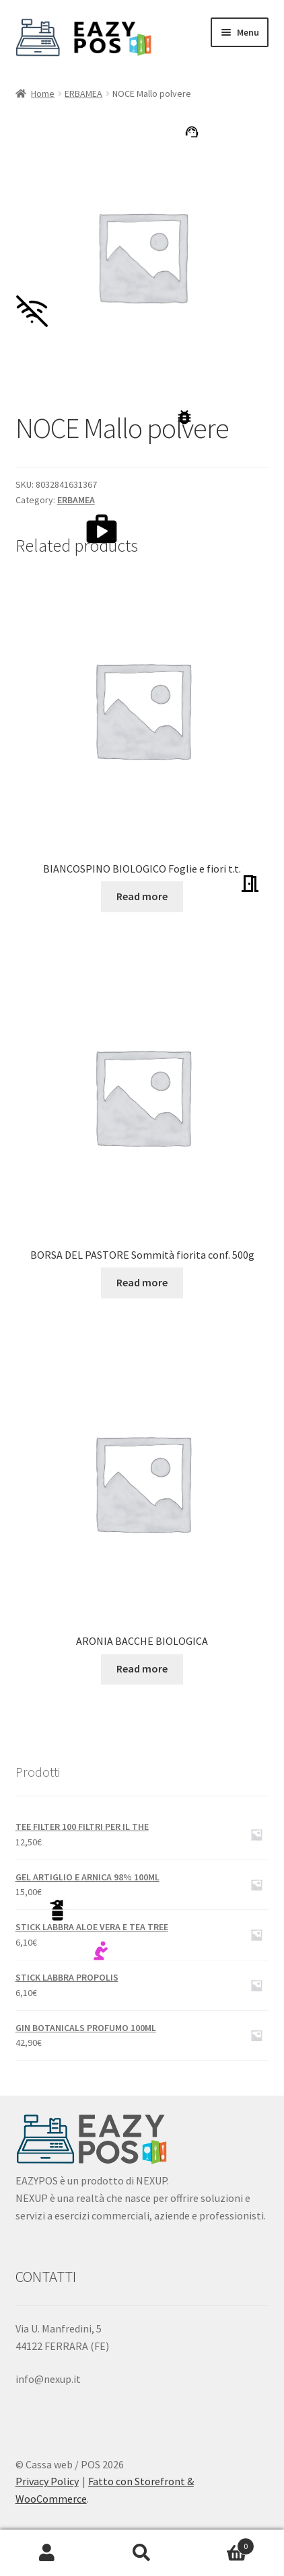  What do you see at coordinates (184, 417) in the screenshot?
I see `report a bug or issue` at bounding box center [184, 417].